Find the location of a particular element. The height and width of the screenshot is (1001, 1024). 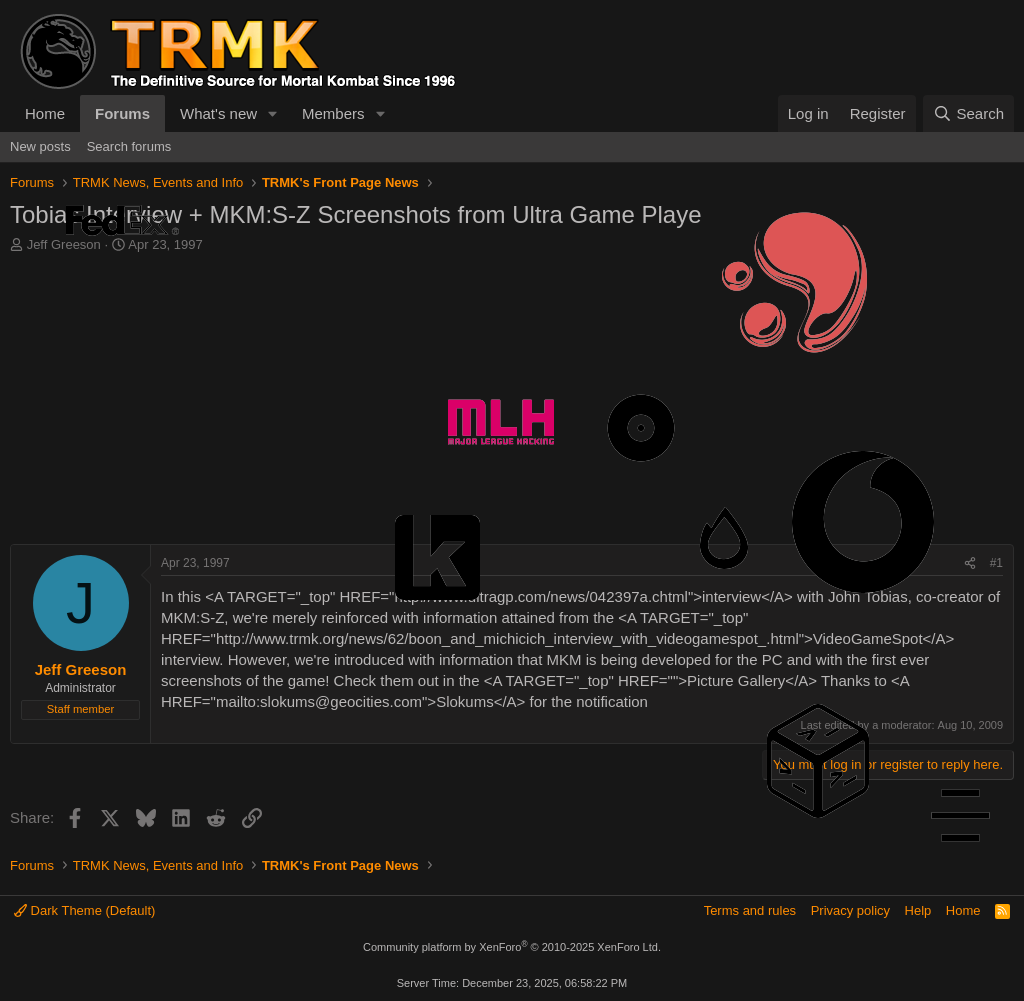

view music album collection is located at coordinates (641, 428).